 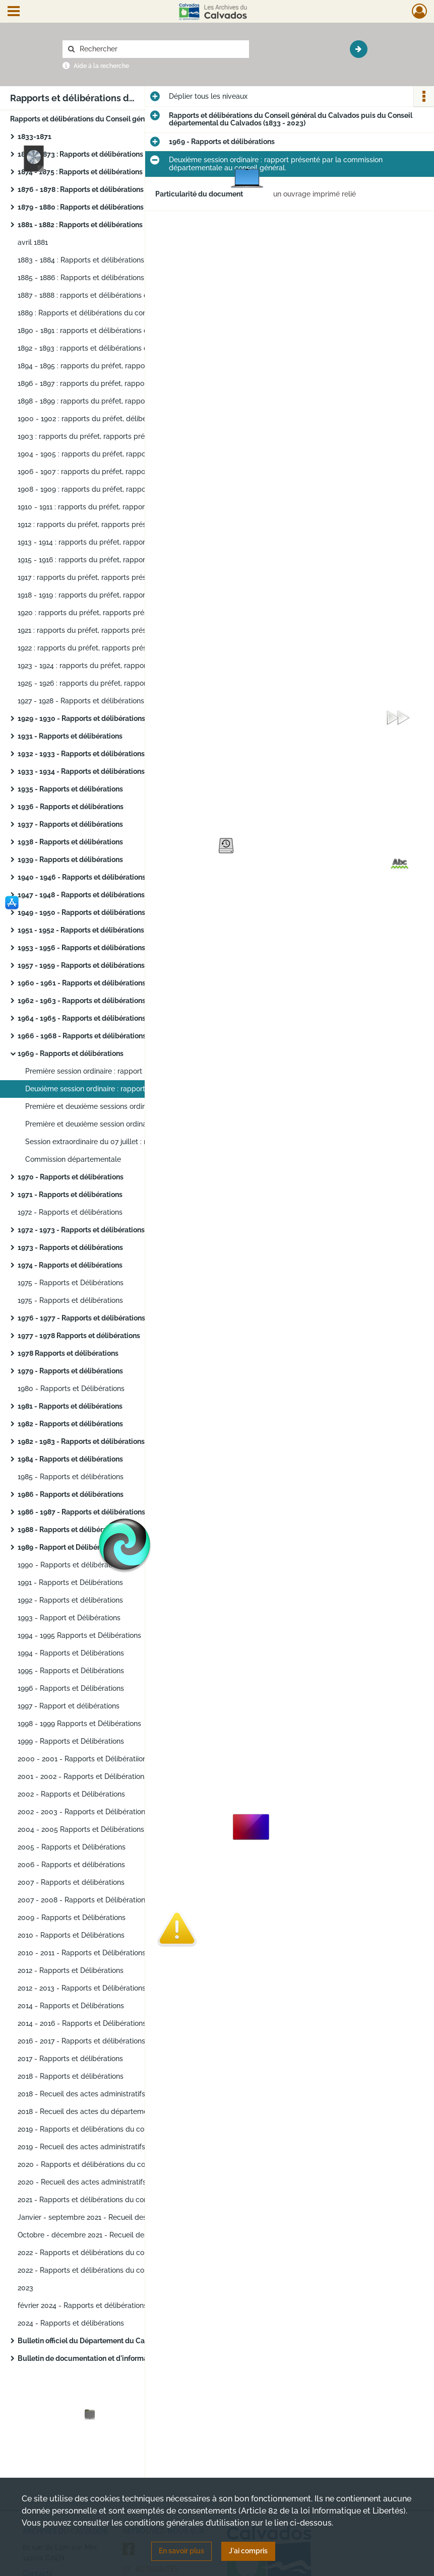 What do you see at coordinates (247, 176) in the screenshot?
I see `represents this macbook pro device in system settings` at bounding box center [247, 176].